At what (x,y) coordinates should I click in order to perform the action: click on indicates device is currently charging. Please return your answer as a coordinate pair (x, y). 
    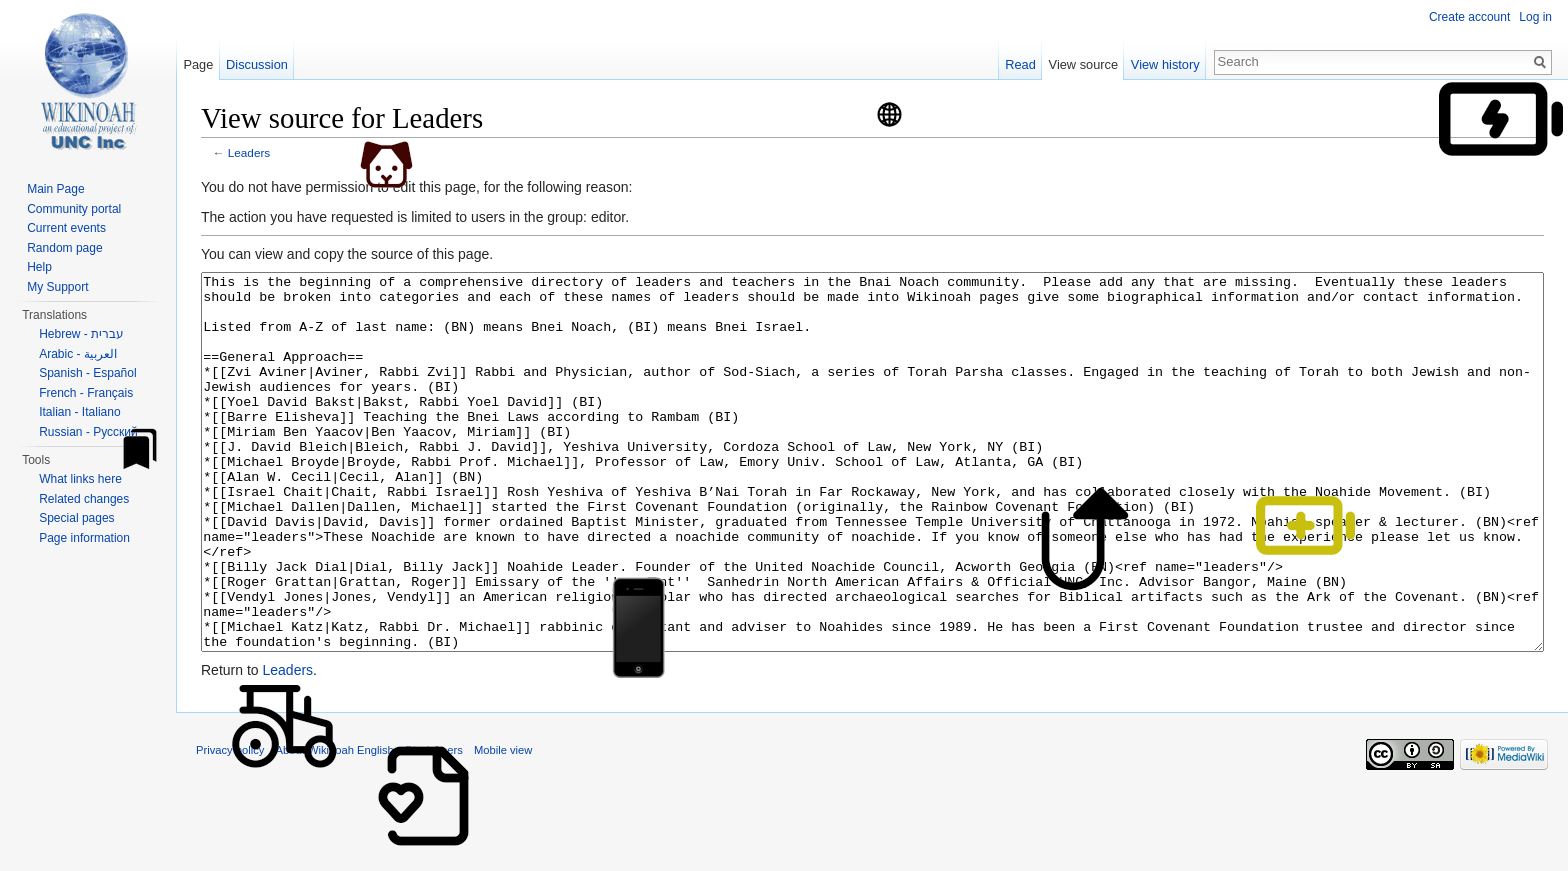
    Looking at the image, I should click on (1501, 119).